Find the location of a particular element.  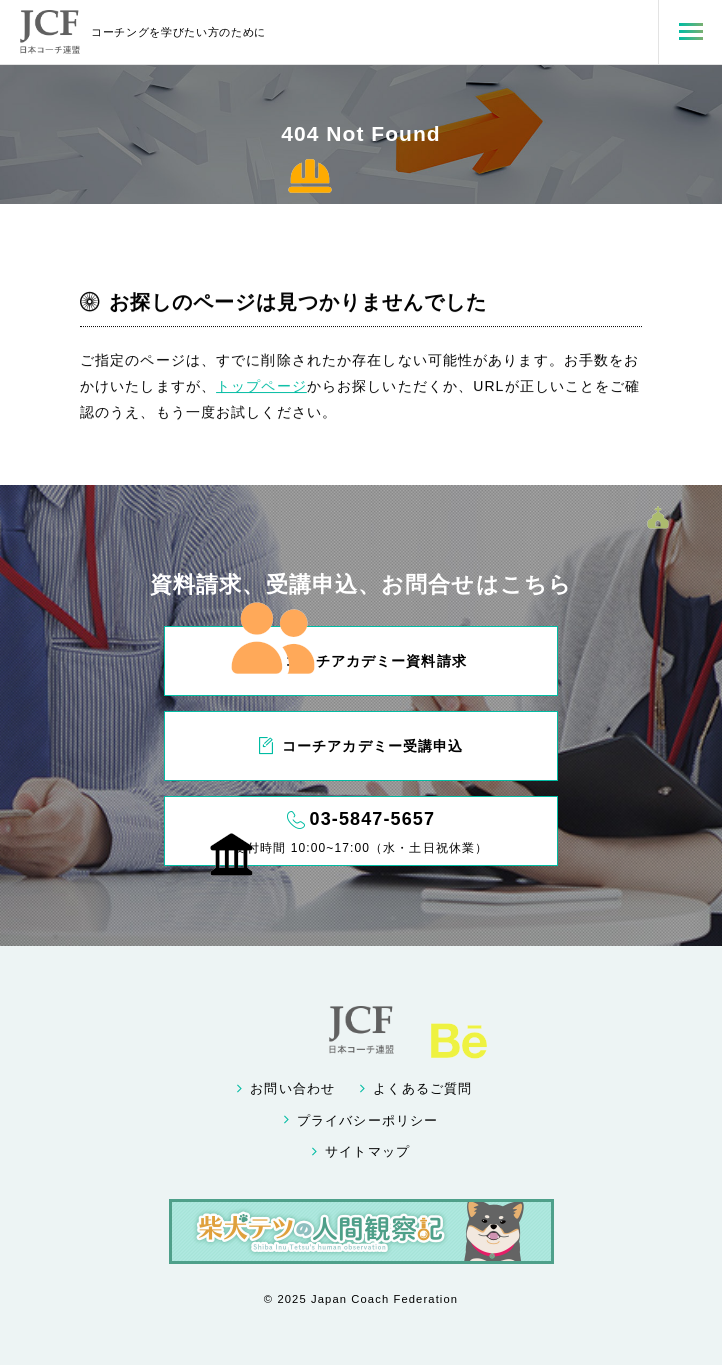

view your friends list is located at coordinates (273, 637).